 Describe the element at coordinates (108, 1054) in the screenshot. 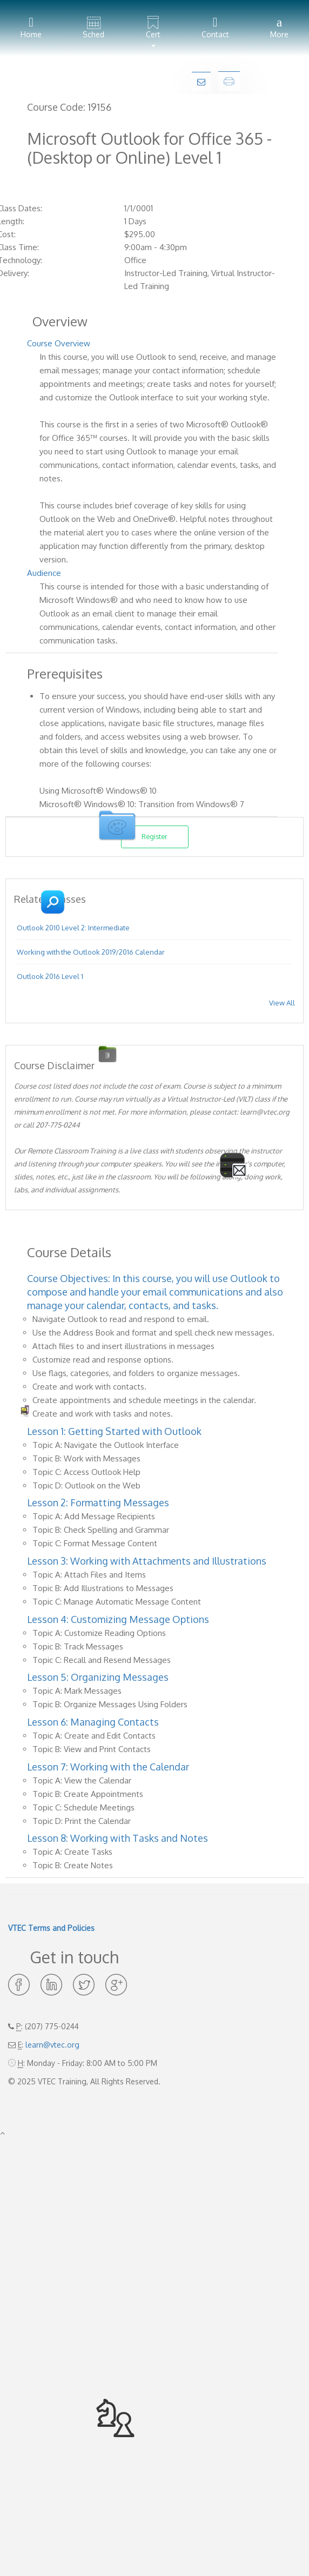

I see `access your templates folder` at that location.